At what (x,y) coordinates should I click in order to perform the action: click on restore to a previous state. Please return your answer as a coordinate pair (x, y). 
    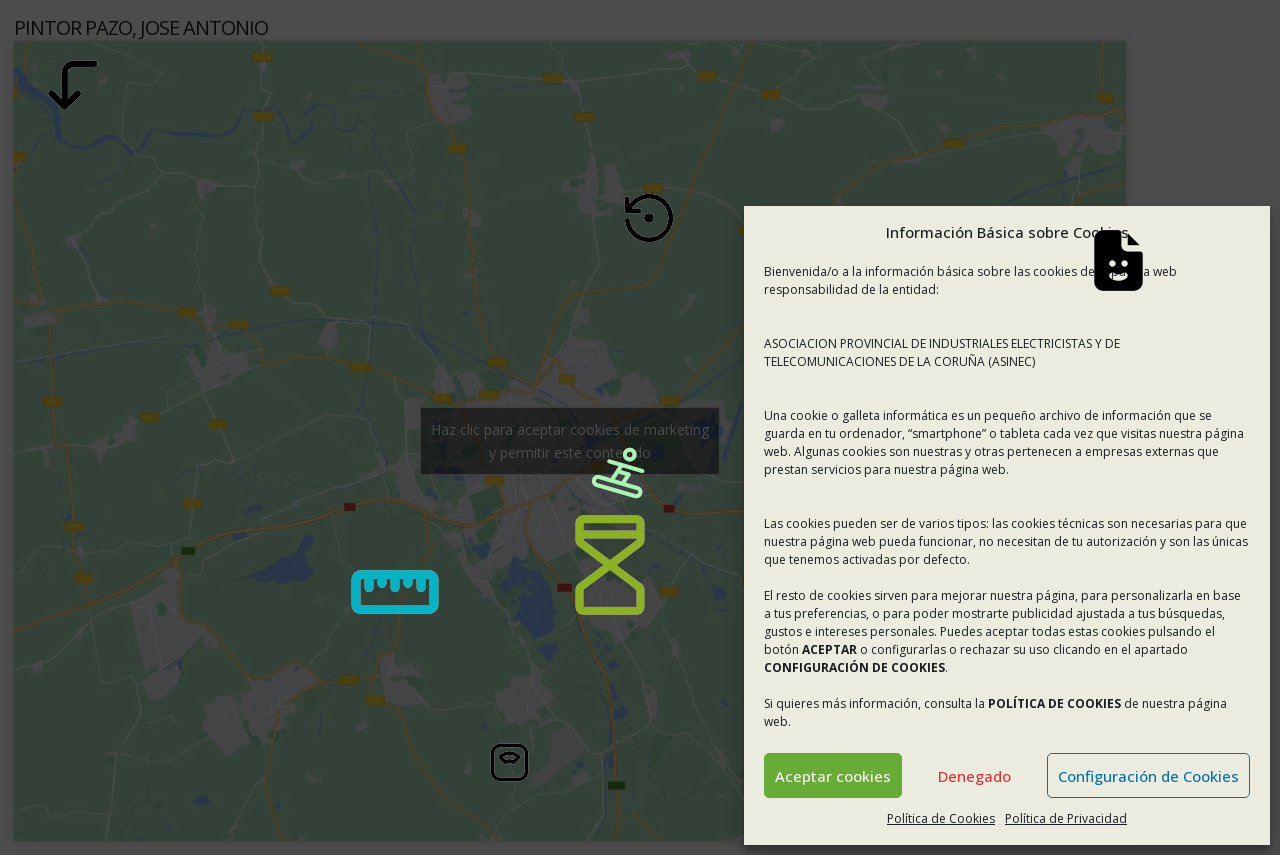
    Looking at the image, I should click on (649, 218).